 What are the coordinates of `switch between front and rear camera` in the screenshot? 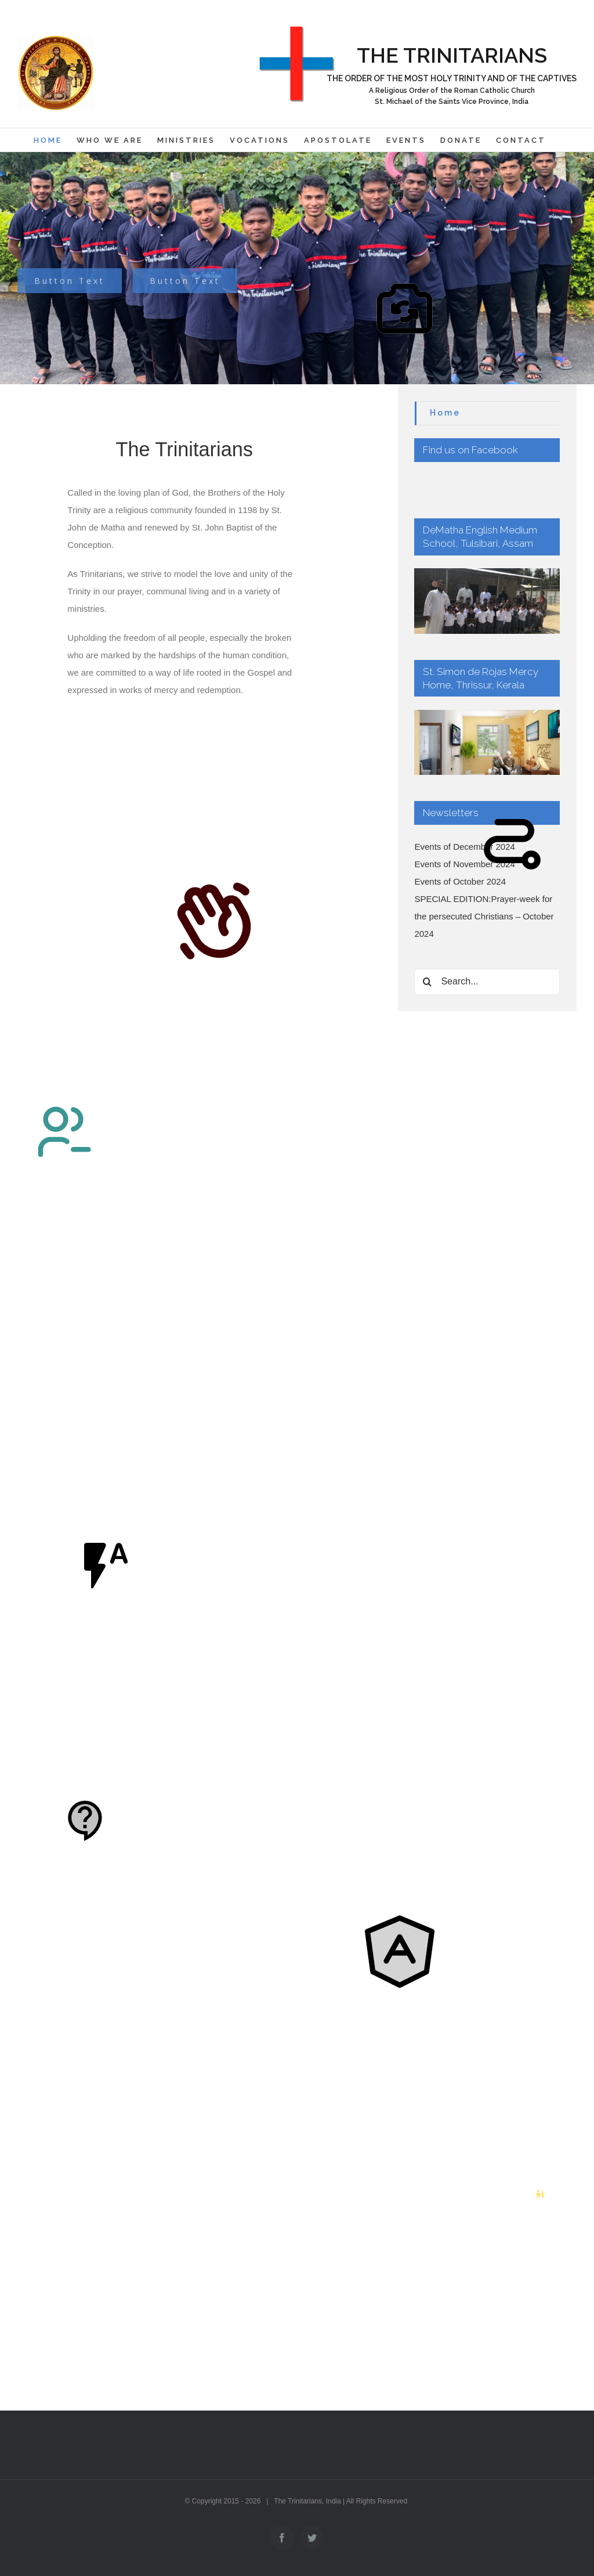 It's located at (404, 308).